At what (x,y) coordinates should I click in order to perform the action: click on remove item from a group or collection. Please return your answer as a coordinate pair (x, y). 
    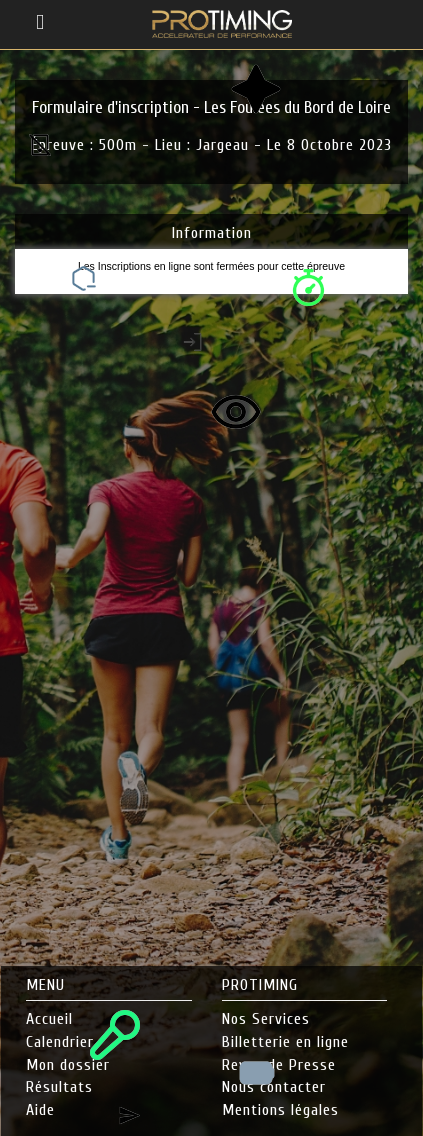
    Looking at the image, I should click on (83, 278).